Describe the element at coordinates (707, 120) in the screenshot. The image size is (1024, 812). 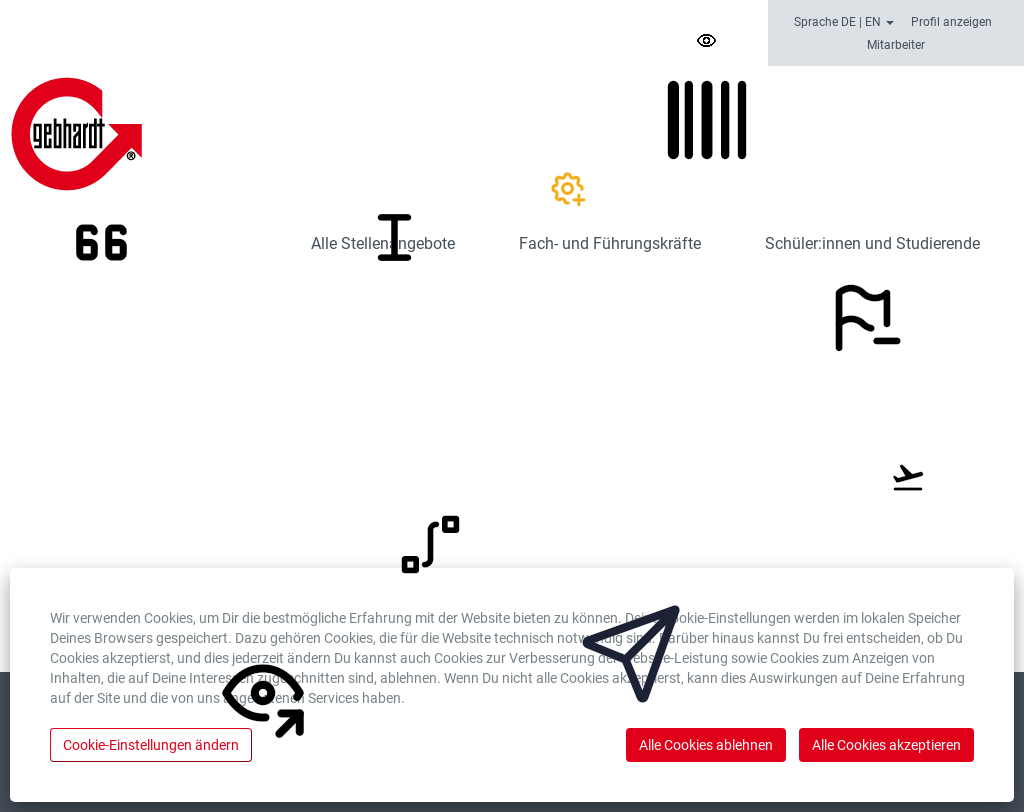
I see `scan a barcode` at that location.